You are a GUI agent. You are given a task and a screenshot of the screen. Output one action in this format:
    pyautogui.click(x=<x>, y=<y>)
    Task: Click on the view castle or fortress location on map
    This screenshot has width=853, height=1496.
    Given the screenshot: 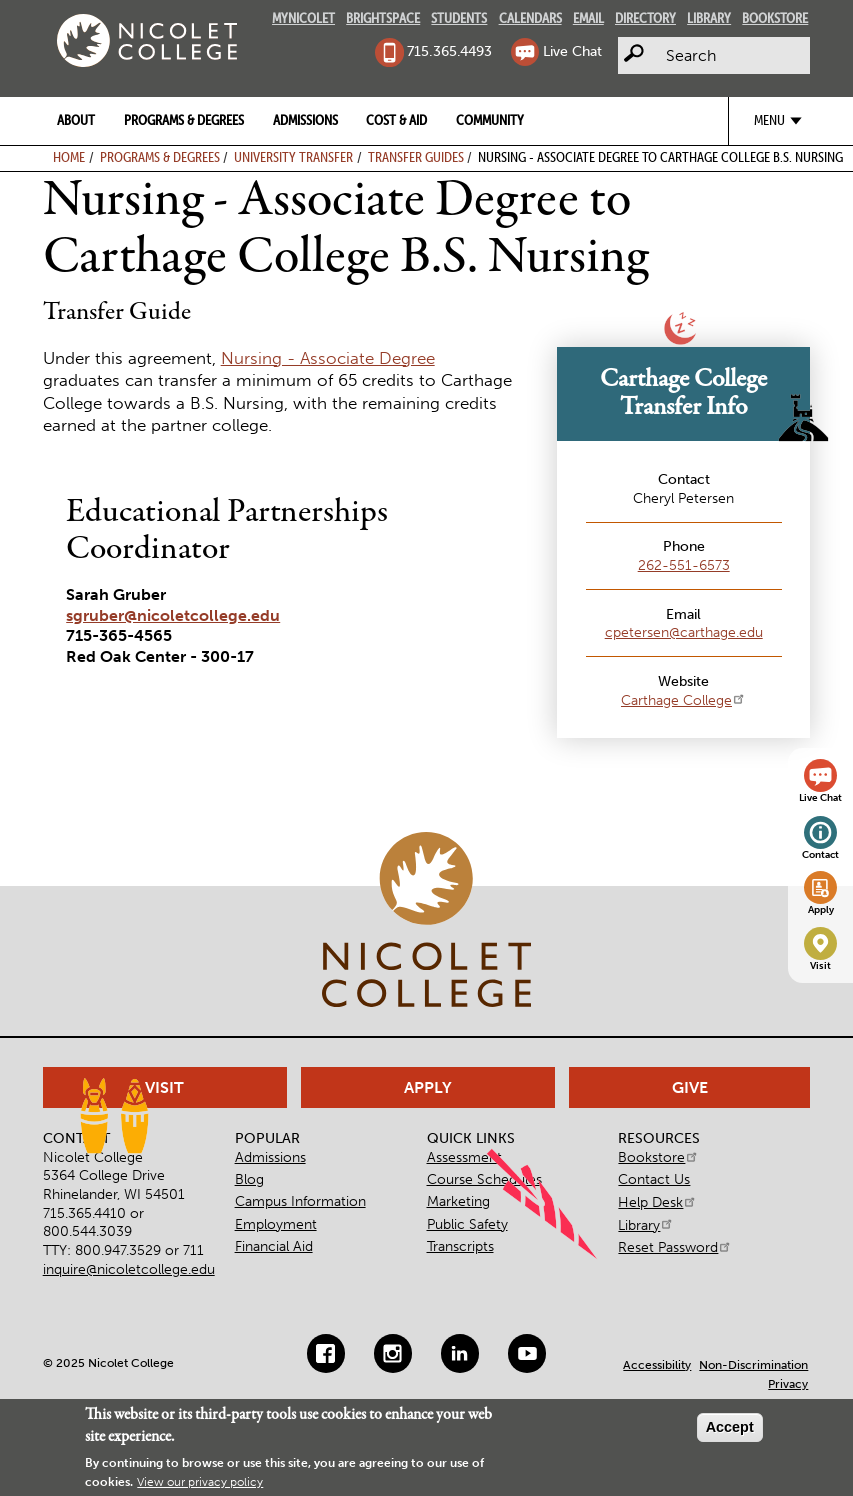 What is the action you would take?
    pyautogui.click(x=803, y=416)
    